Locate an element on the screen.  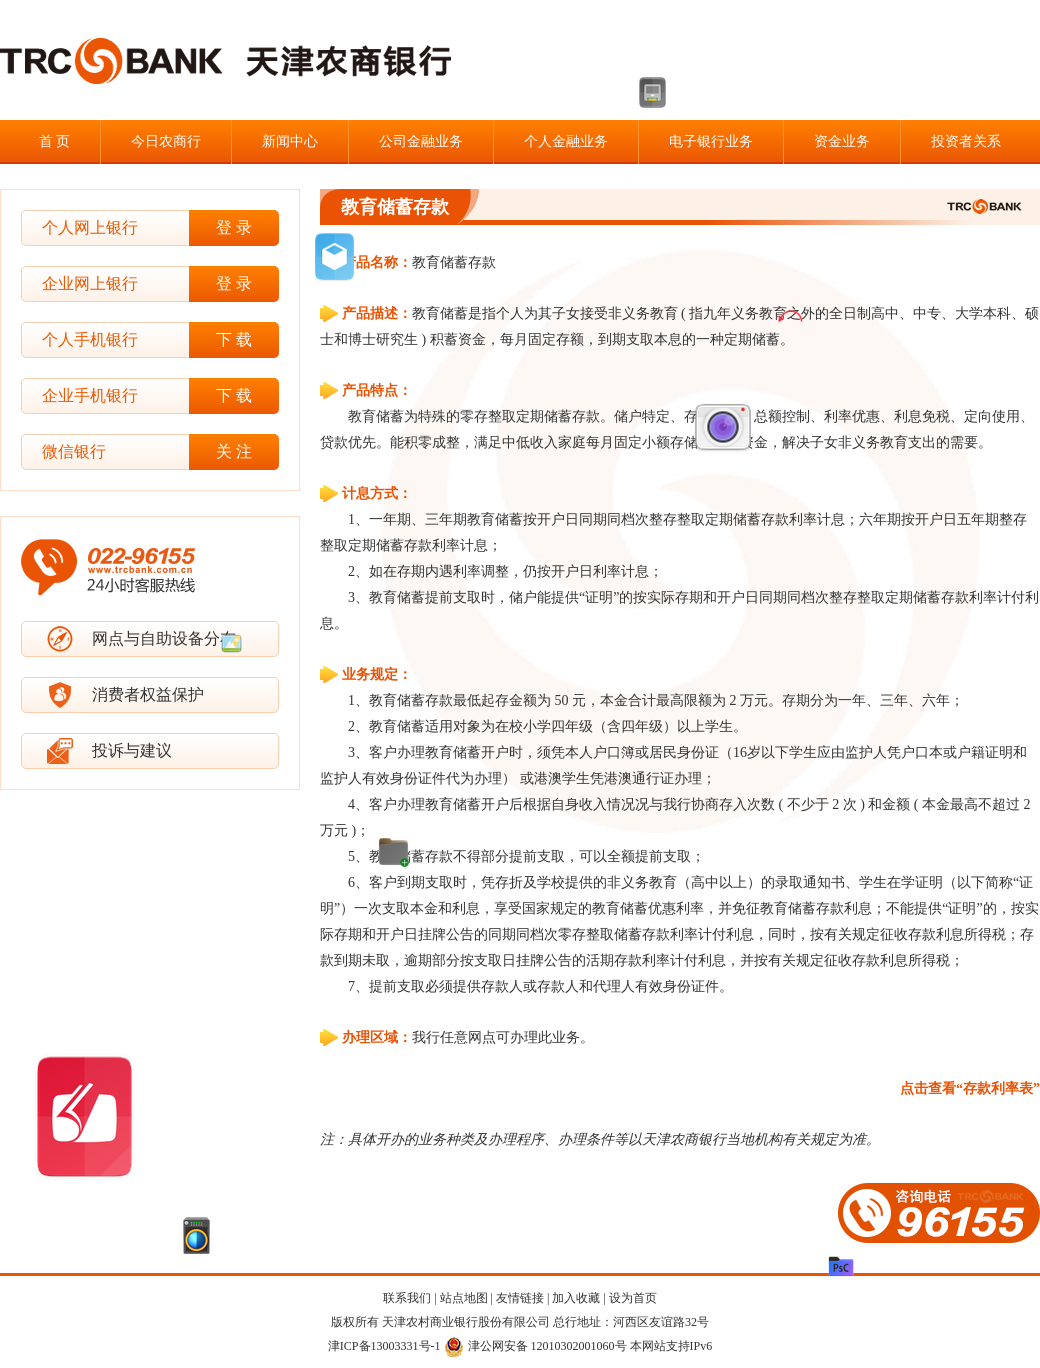
open cheese webcam application is located at coordinates (723, 427).